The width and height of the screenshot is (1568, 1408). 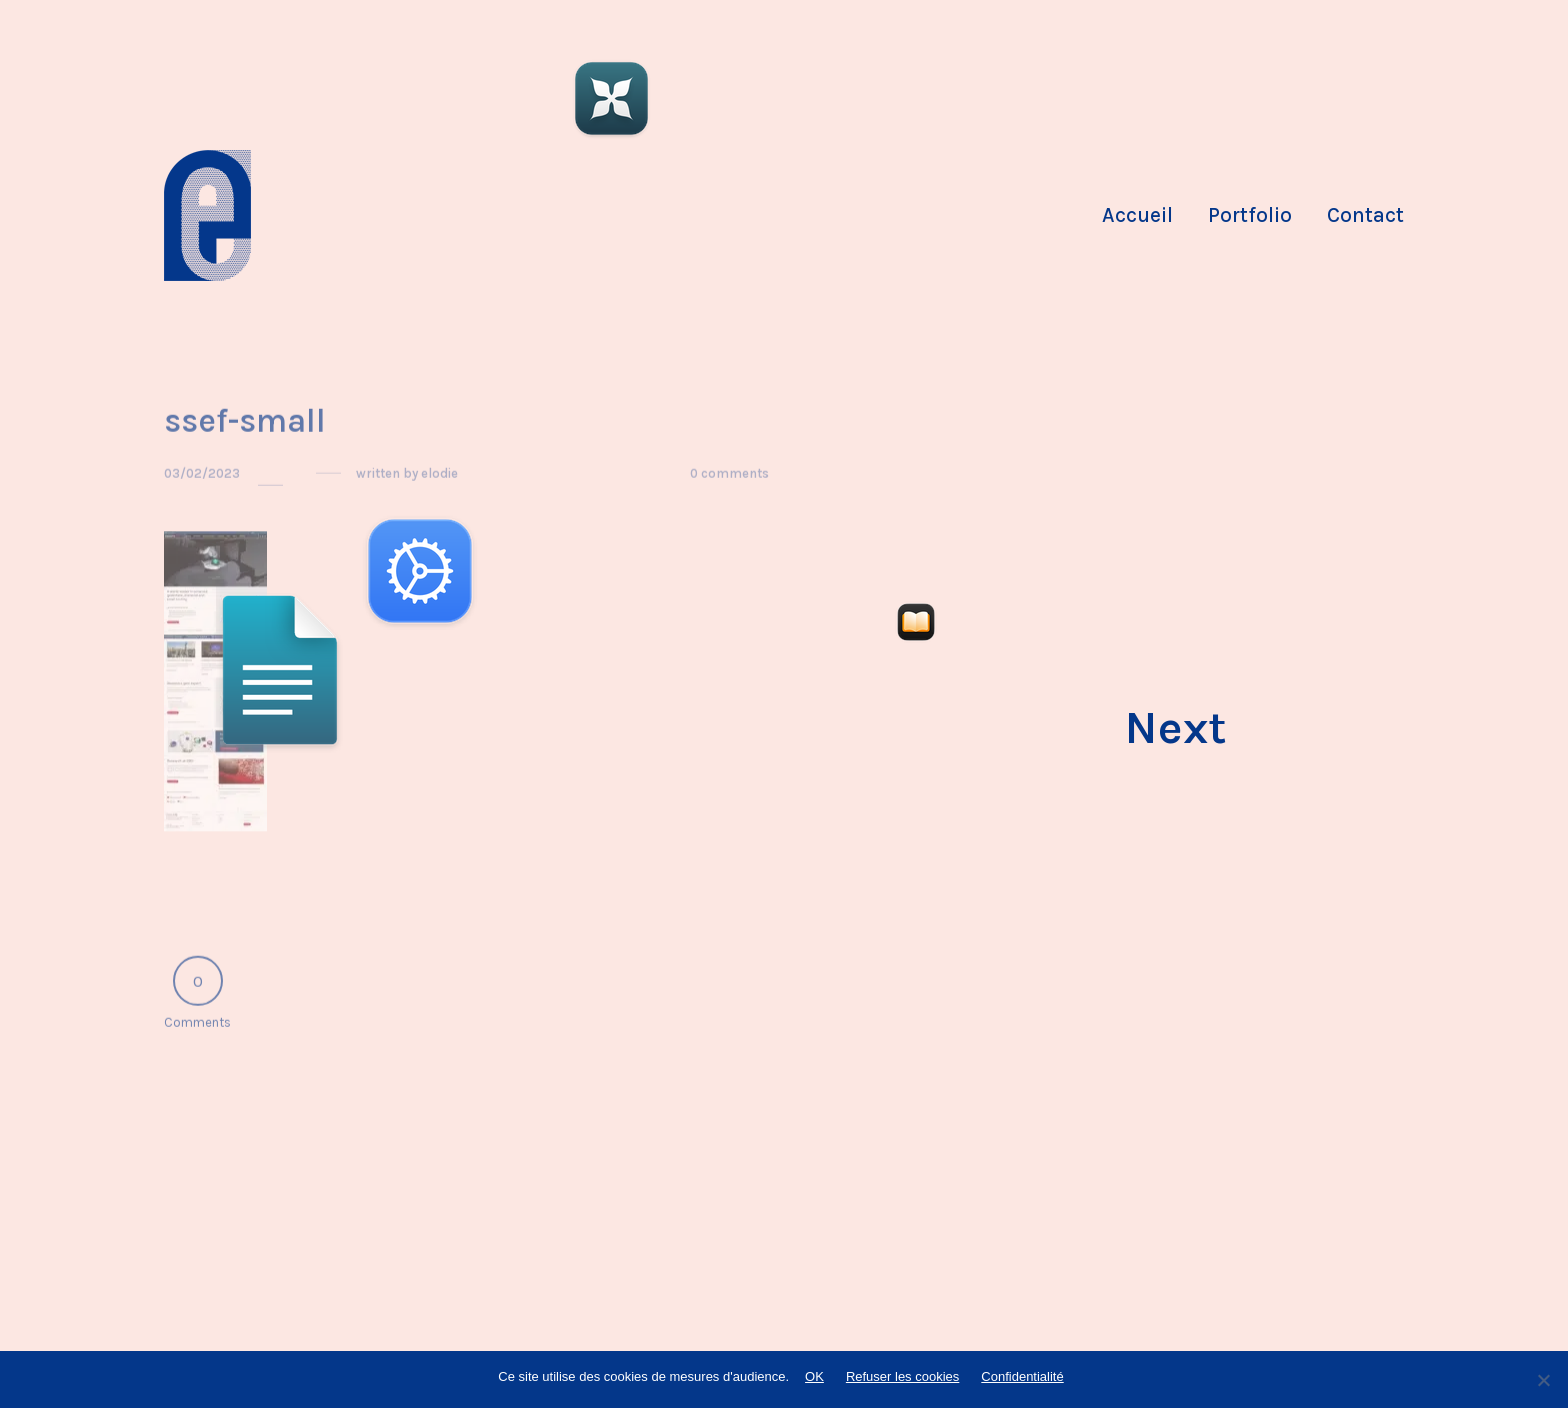 What do you see at coordinates (280, 673) in the screenshot?
I see `opendocument text template file` at bounding box center [280, 673].